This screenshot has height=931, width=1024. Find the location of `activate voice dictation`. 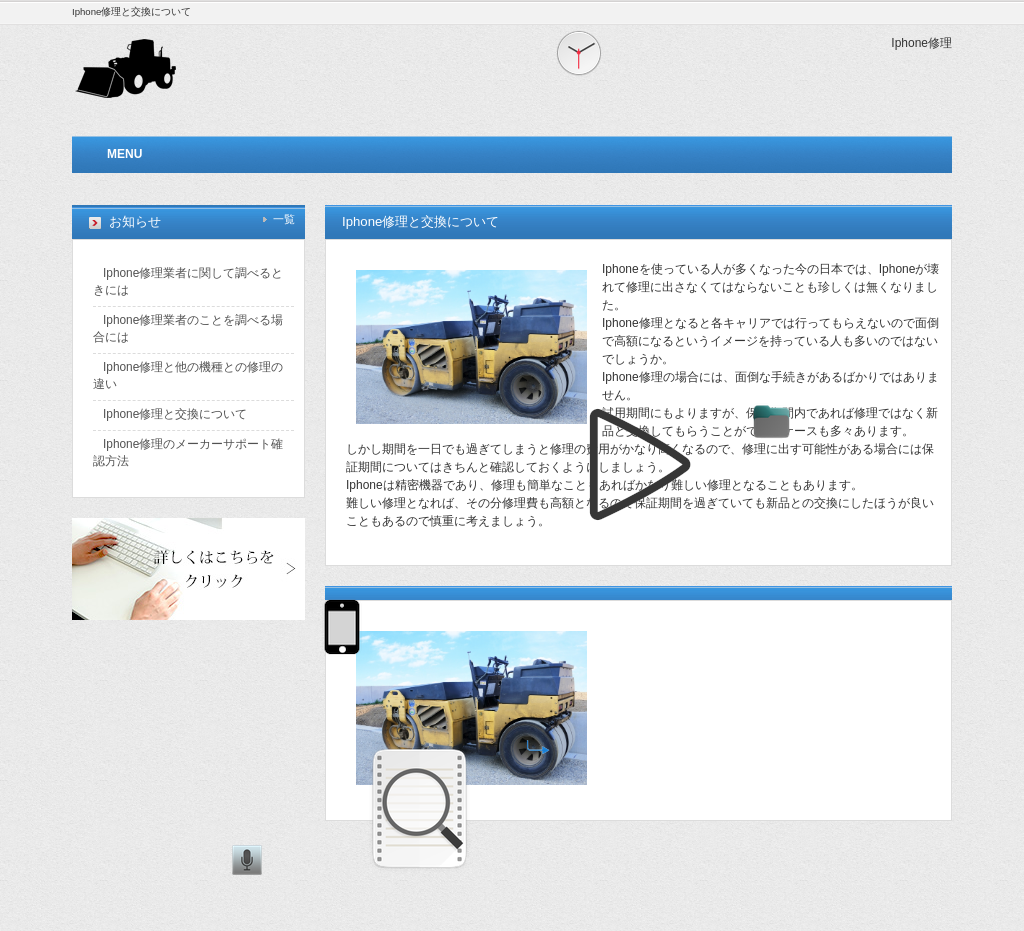

activate voice dictation is located at coordinates (247, 860).